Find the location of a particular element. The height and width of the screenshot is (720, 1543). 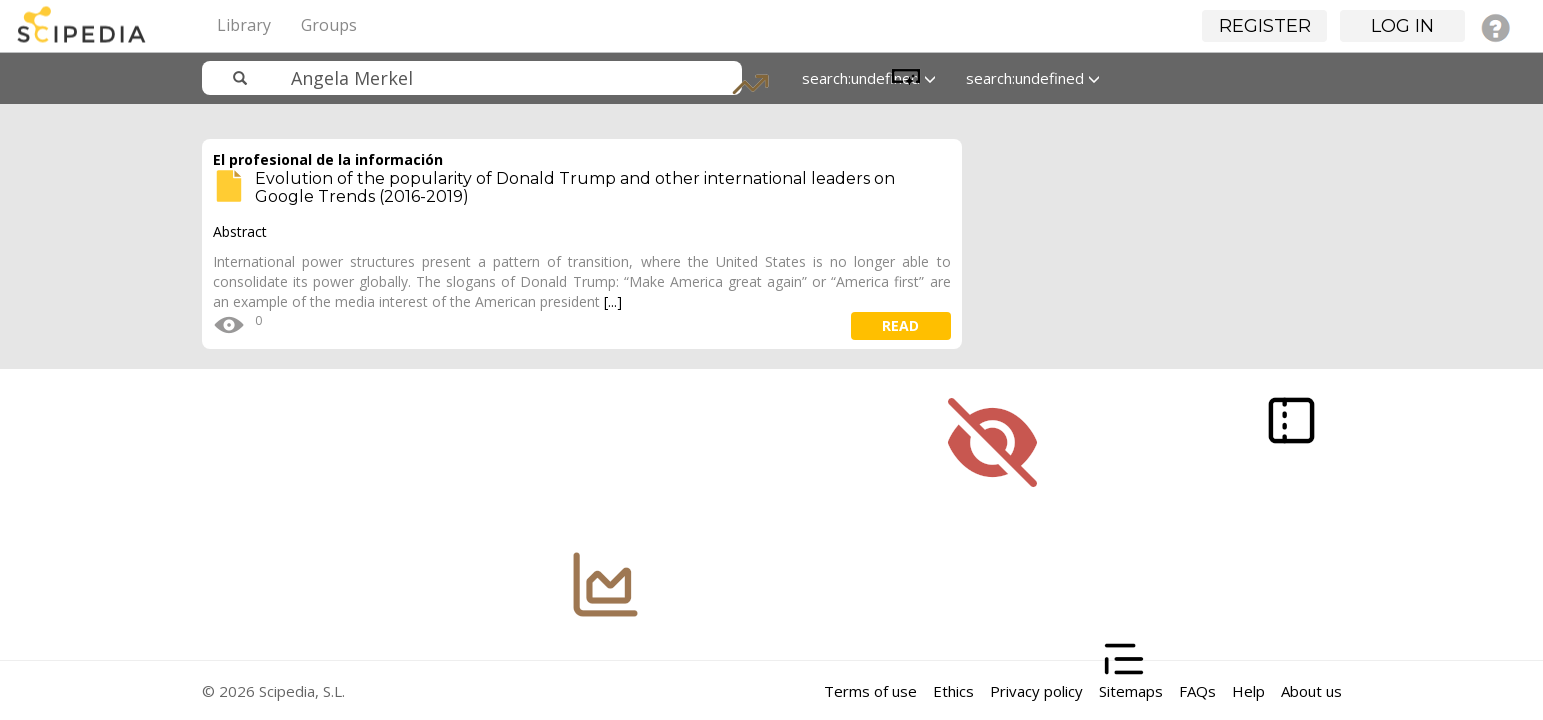

insert a block quote is located at coordinates (1124, 659).